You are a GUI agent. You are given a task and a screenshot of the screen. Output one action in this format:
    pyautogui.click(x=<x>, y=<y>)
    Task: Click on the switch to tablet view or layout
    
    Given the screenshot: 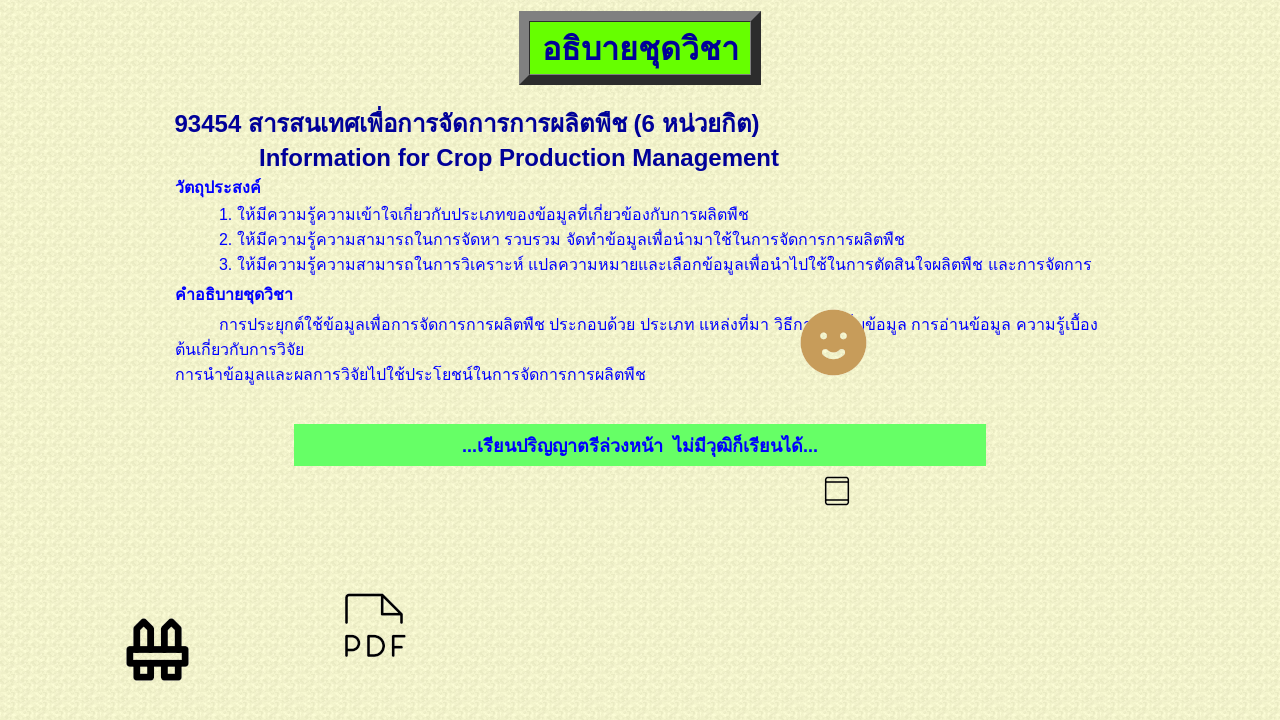 What is the action you would take?
    pyautogui.click(x=837, y=491)
    